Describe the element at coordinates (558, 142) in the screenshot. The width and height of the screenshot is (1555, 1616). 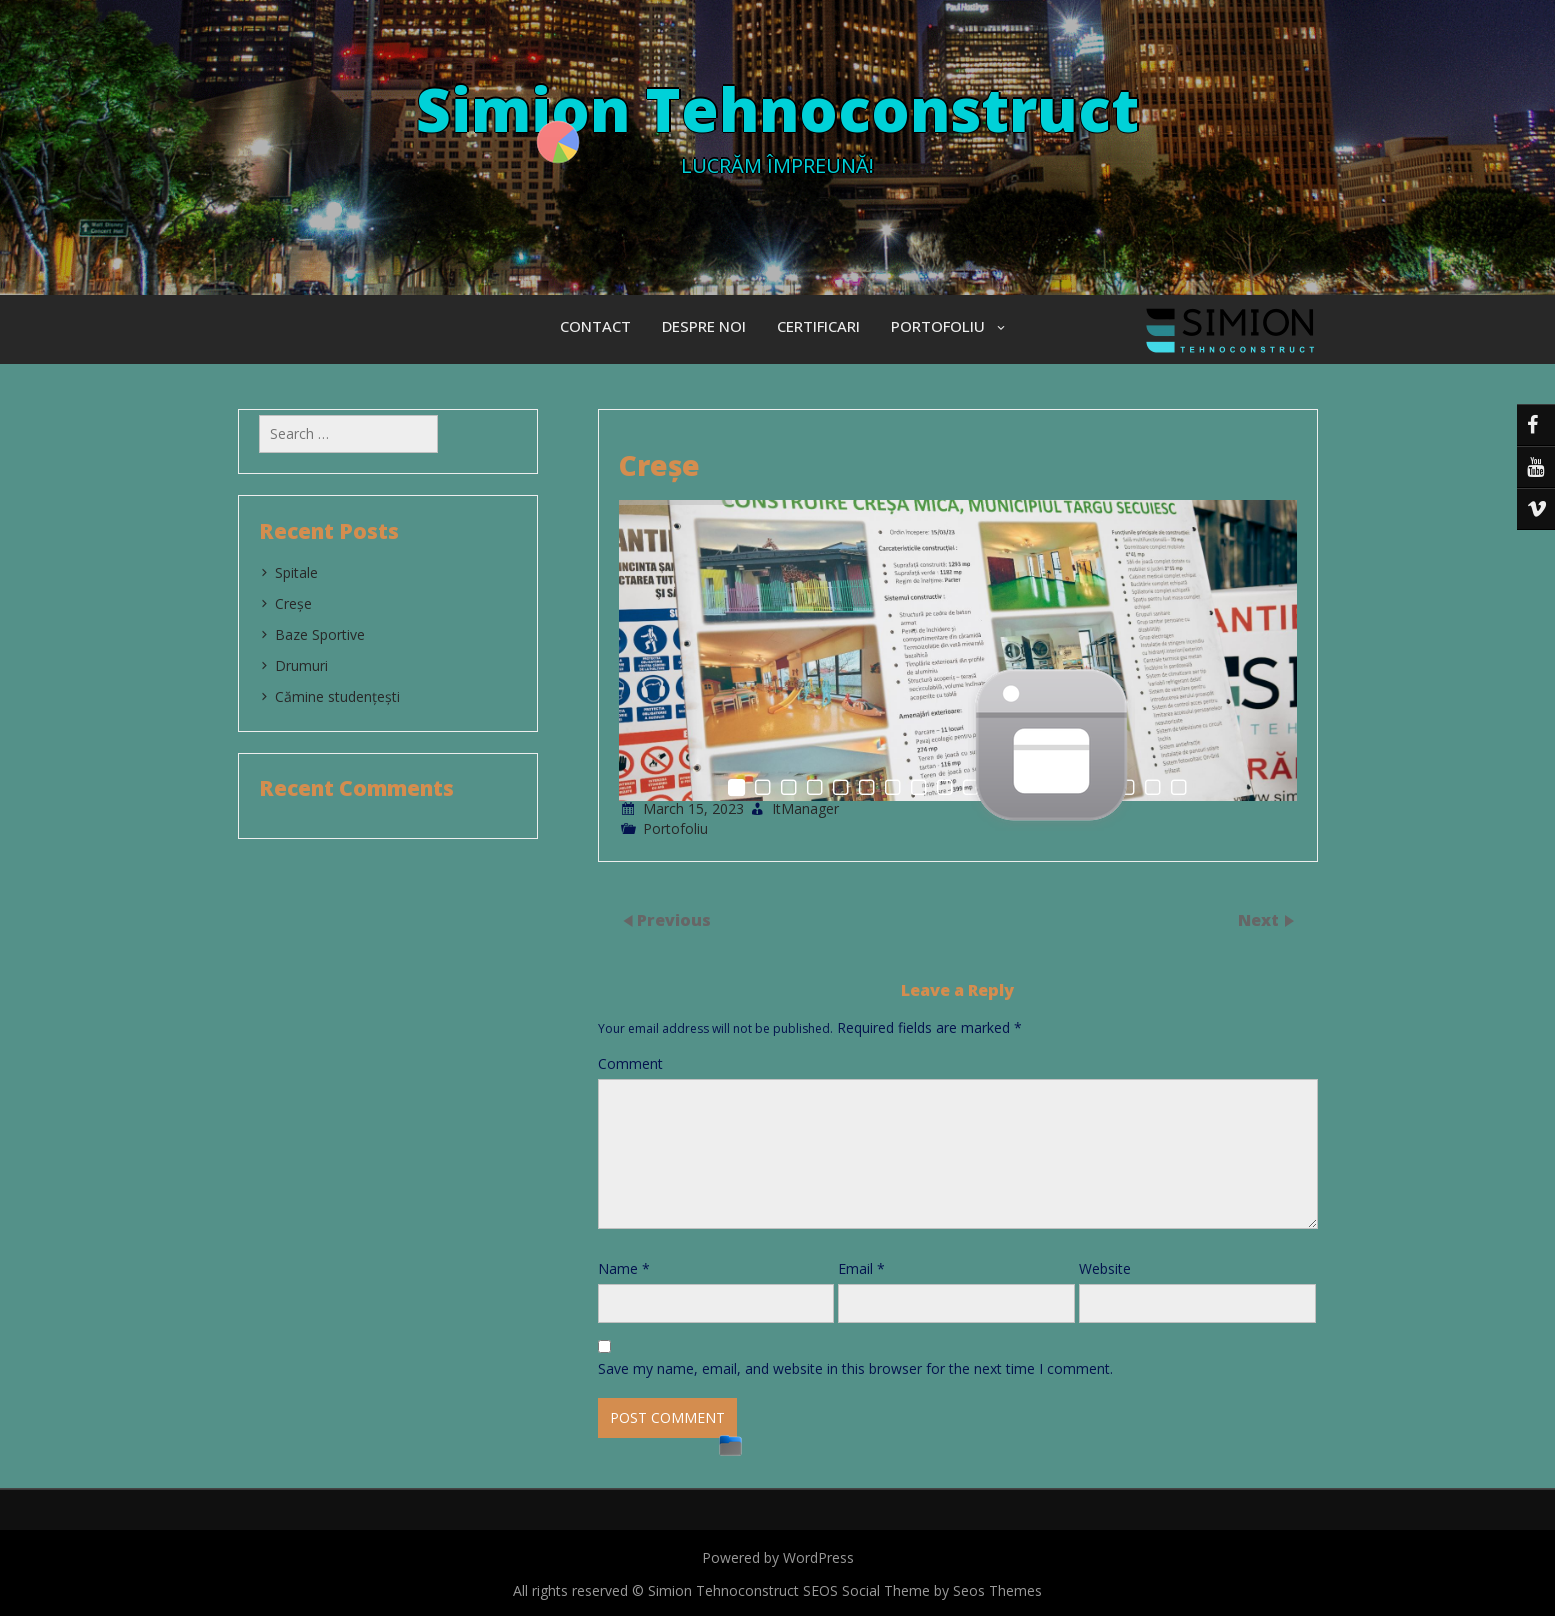
I see `open disk usage analyzer app` at that location.